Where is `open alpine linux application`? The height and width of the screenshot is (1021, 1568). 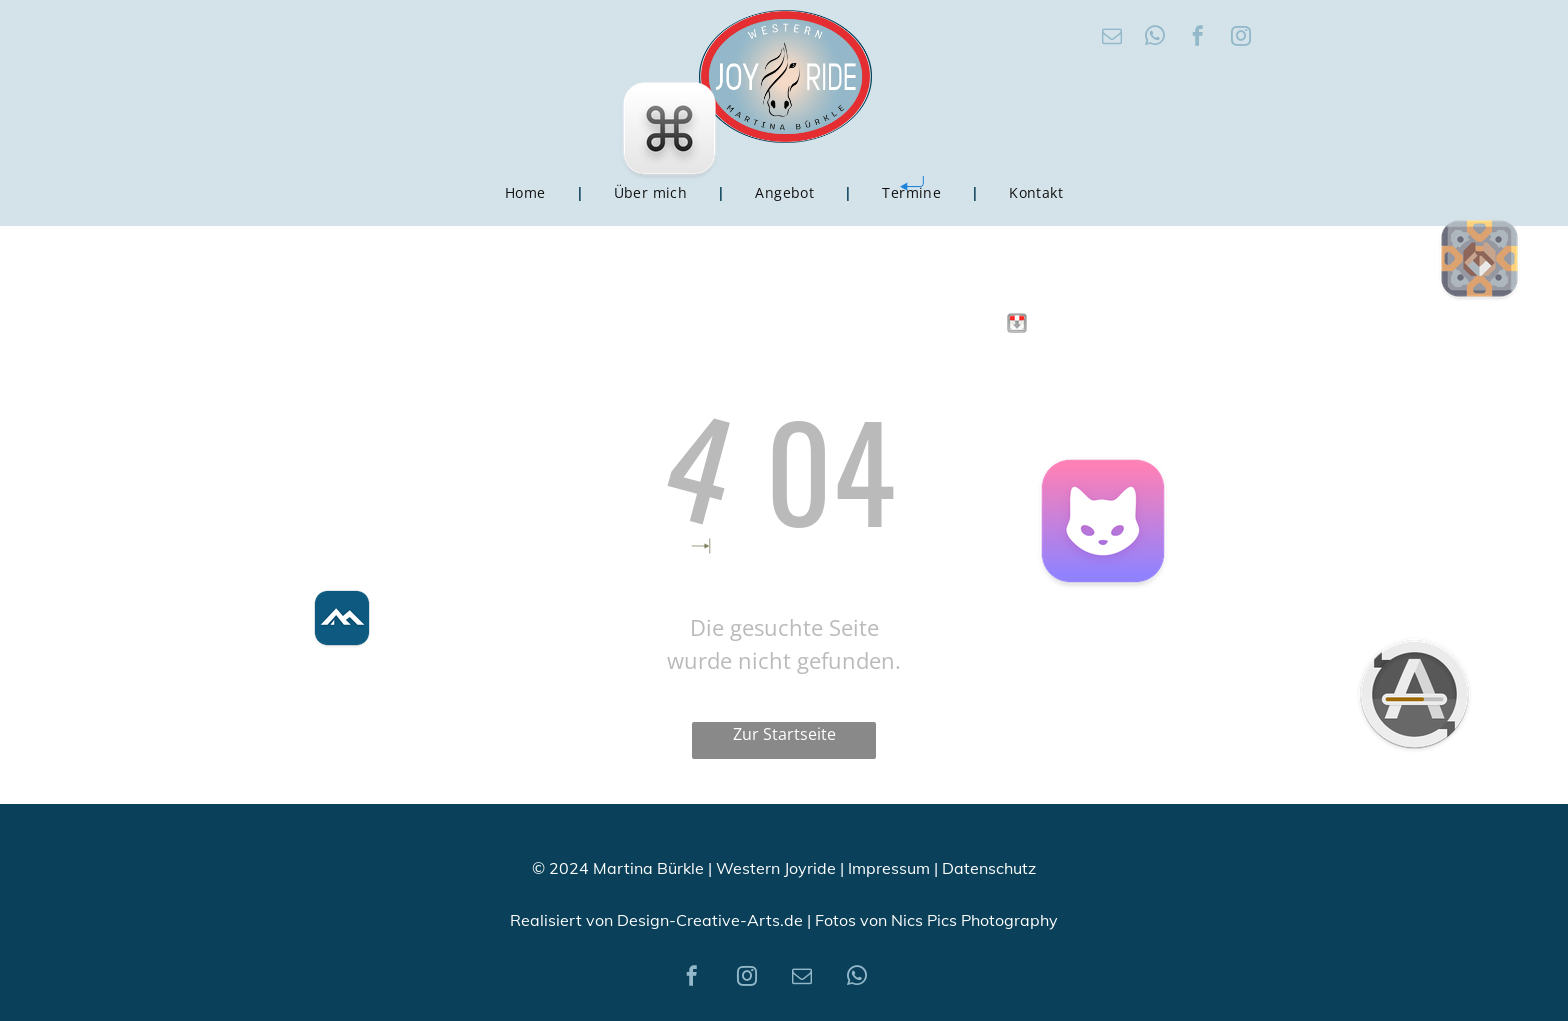
open alpine linux application is located at coordinates (342, 618).